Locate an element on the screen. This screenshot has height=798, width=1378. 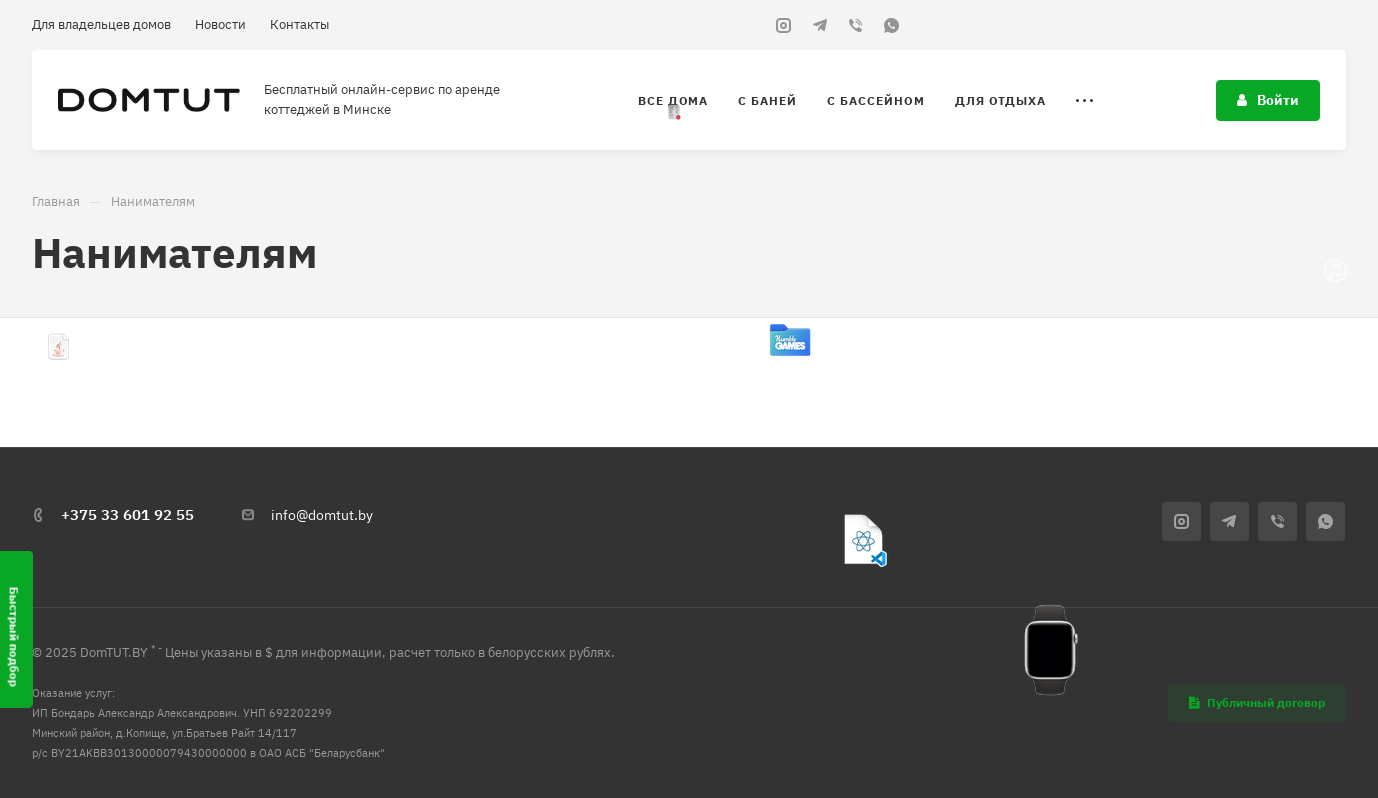
open a React JavaScript file is located at coordinates (863, 540).